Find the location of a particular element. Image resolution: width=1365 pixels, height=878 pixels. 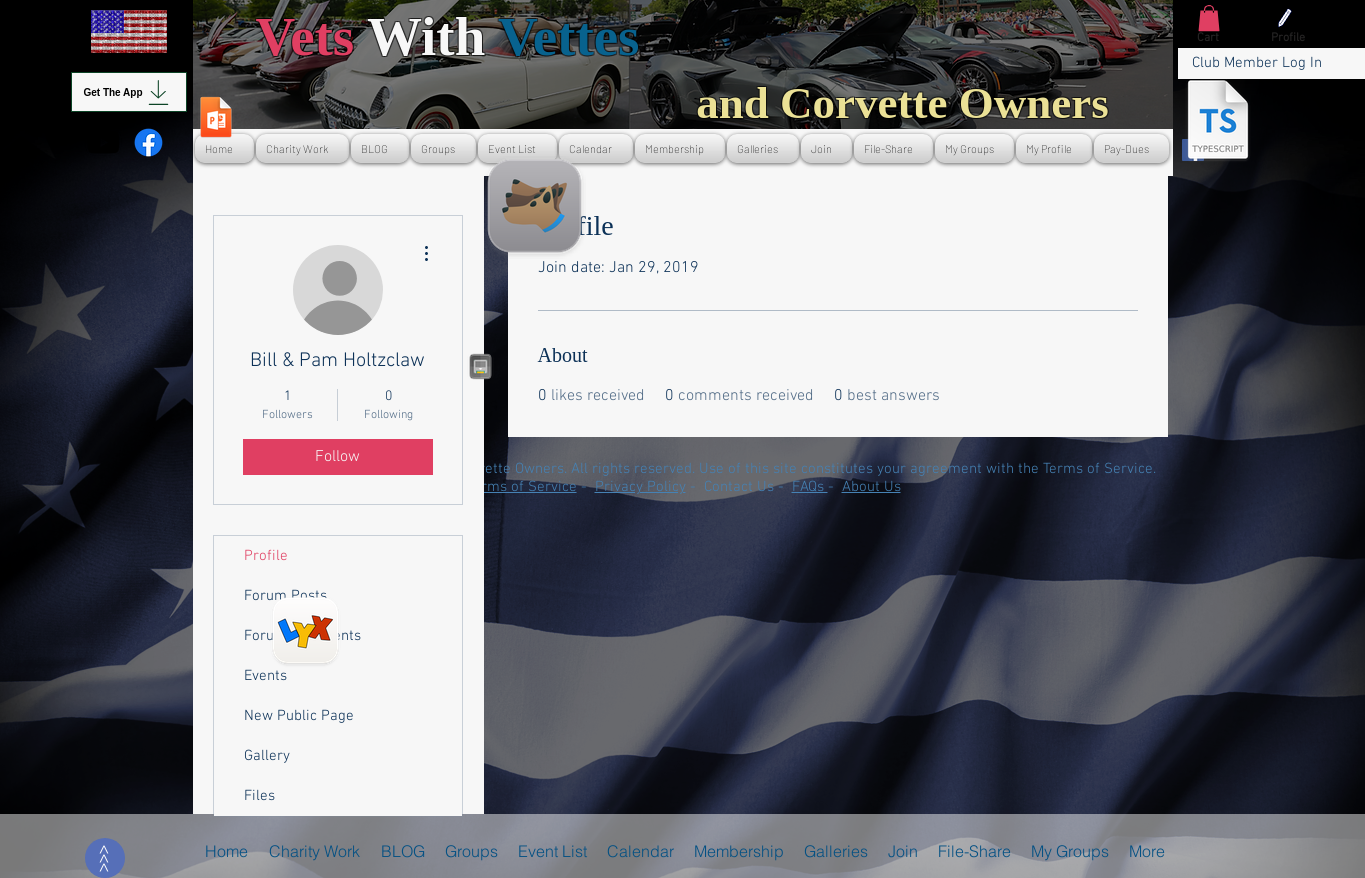

open LyX document processor is located at coordinates (305, 630).